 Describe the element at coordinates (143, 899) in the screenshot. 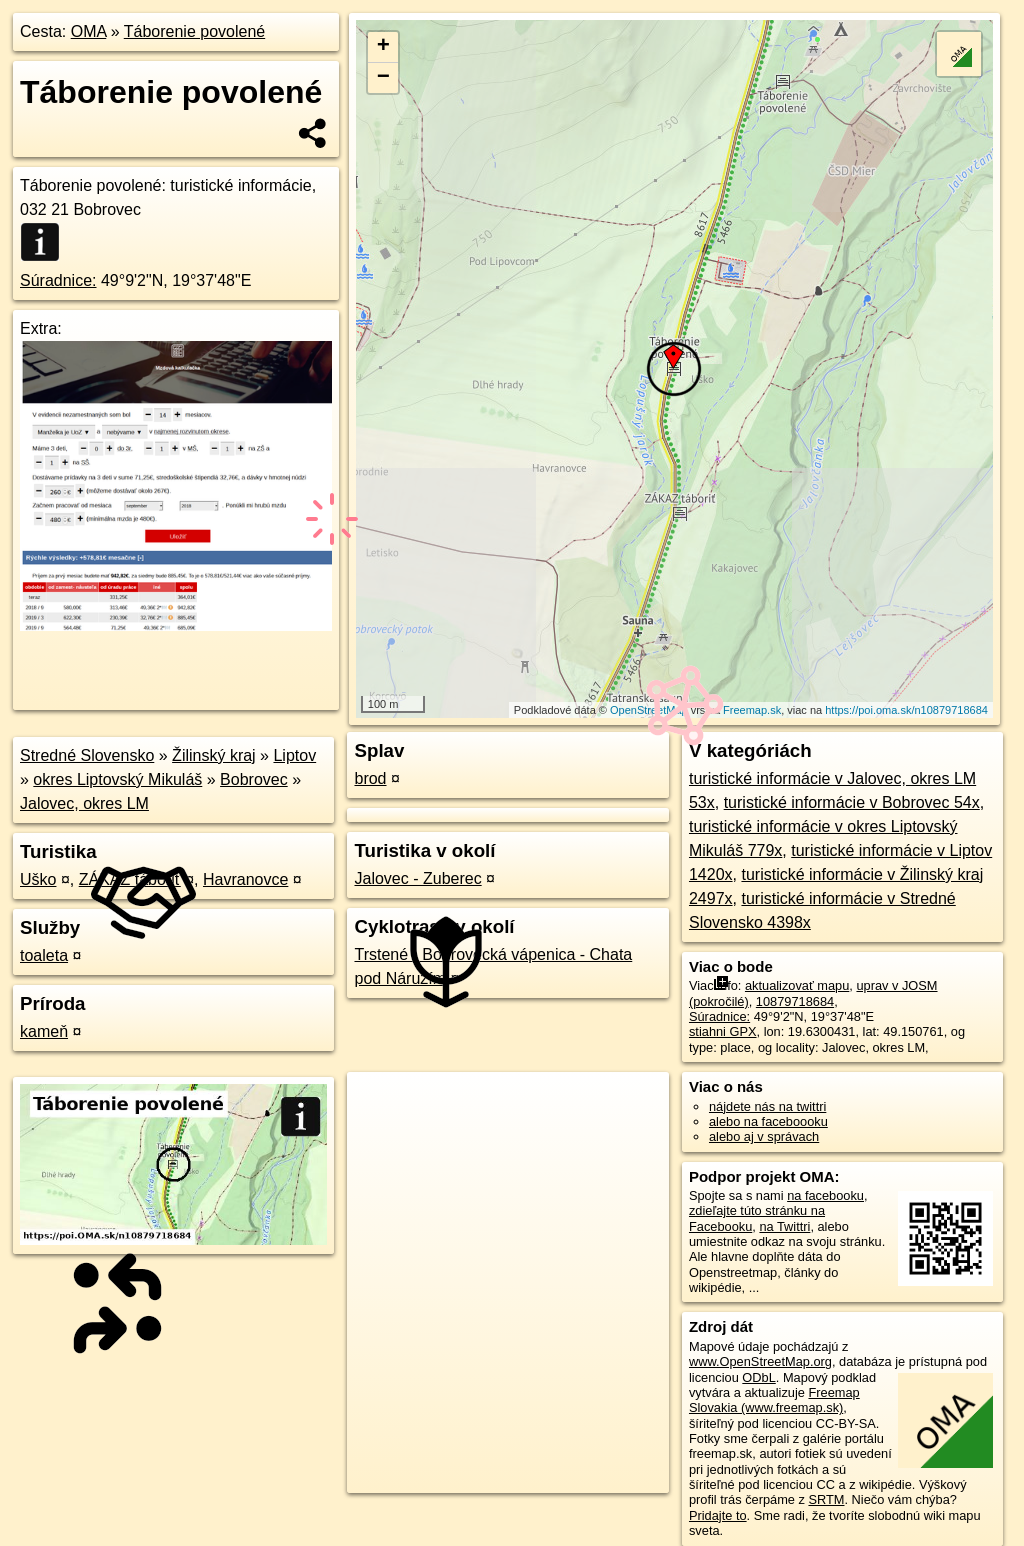

I see `indicates a partnership or collaboration feature` at that location.